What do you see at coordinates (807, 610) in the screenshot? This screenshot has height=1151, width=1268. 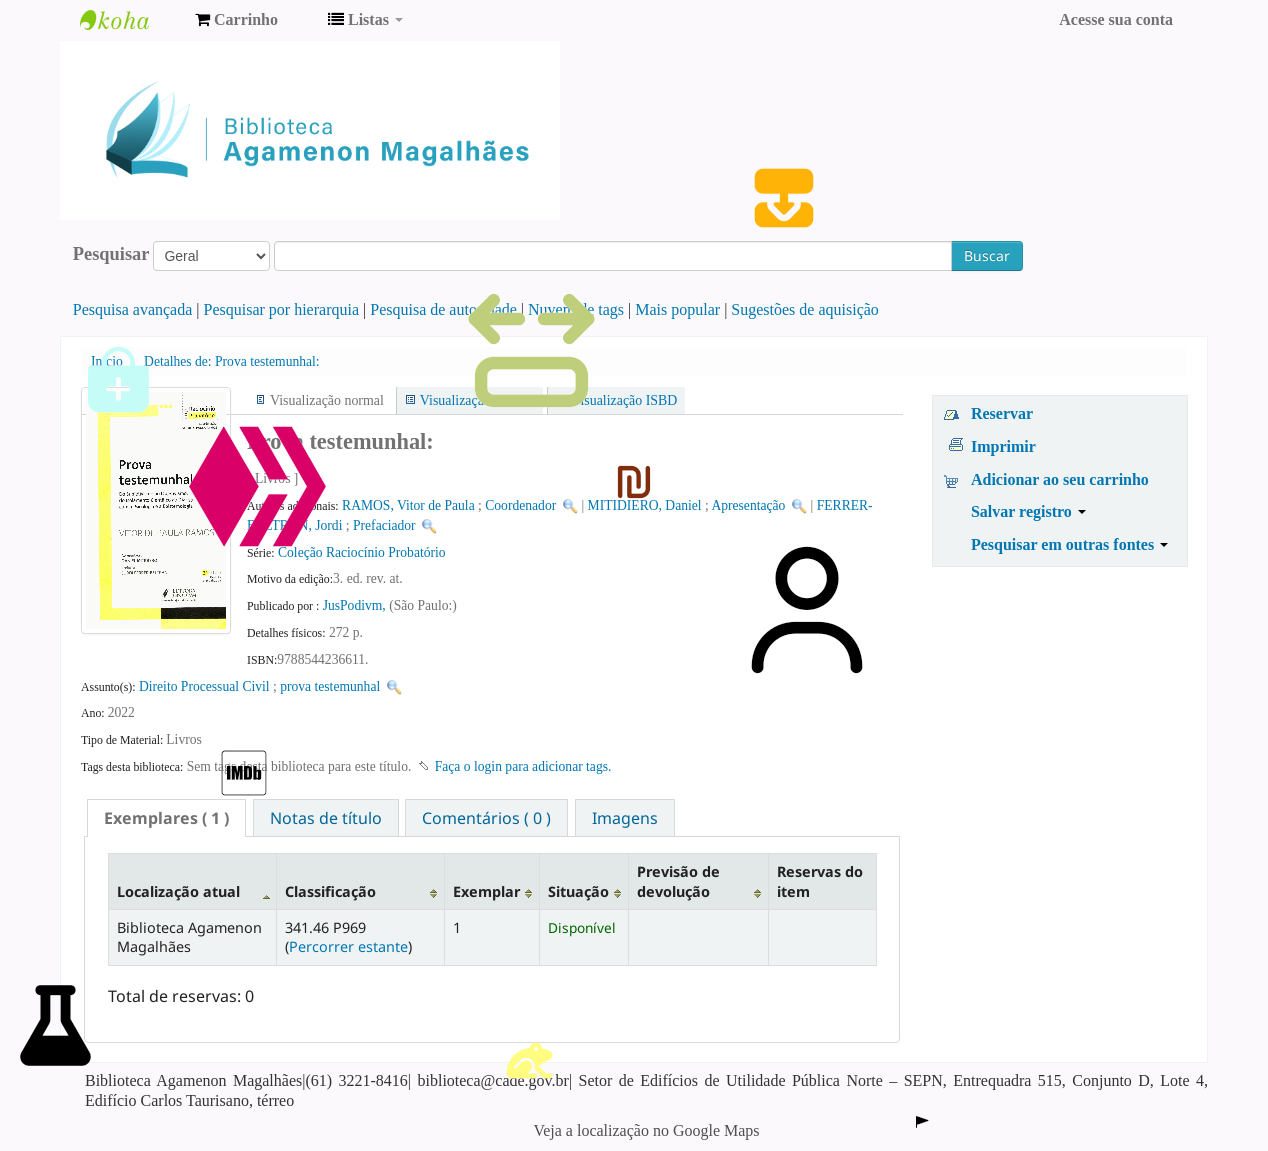 I see `view your profile` at bounding box center [807, 610].